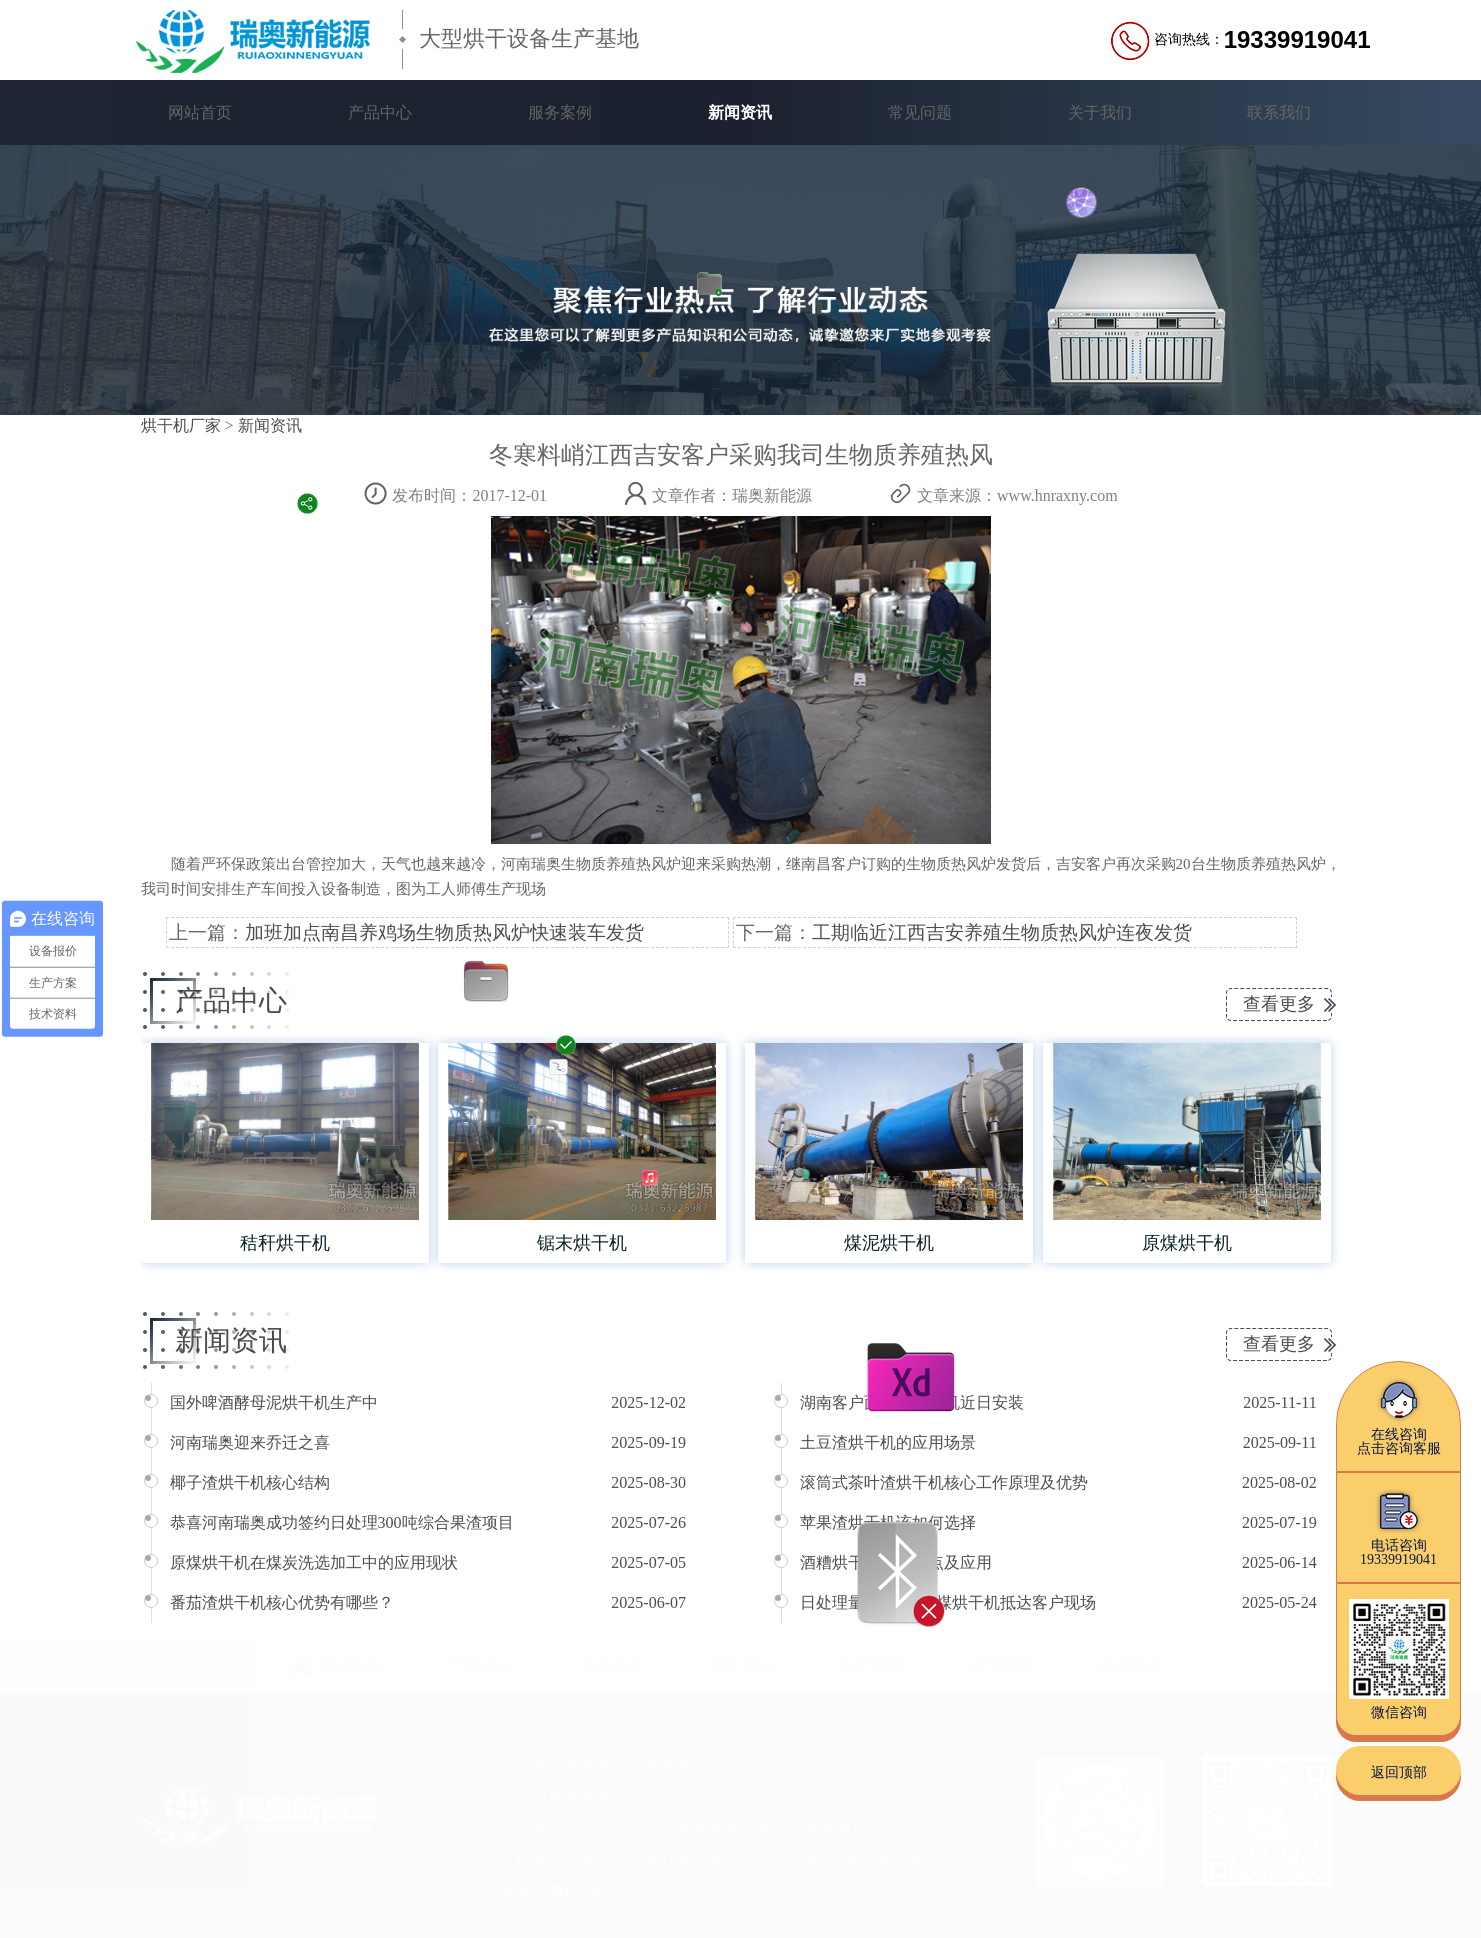  Describe the element at coordinates (897, 1572) in the screenshot. I see `bluetooth connectivity is disabled` at that location.